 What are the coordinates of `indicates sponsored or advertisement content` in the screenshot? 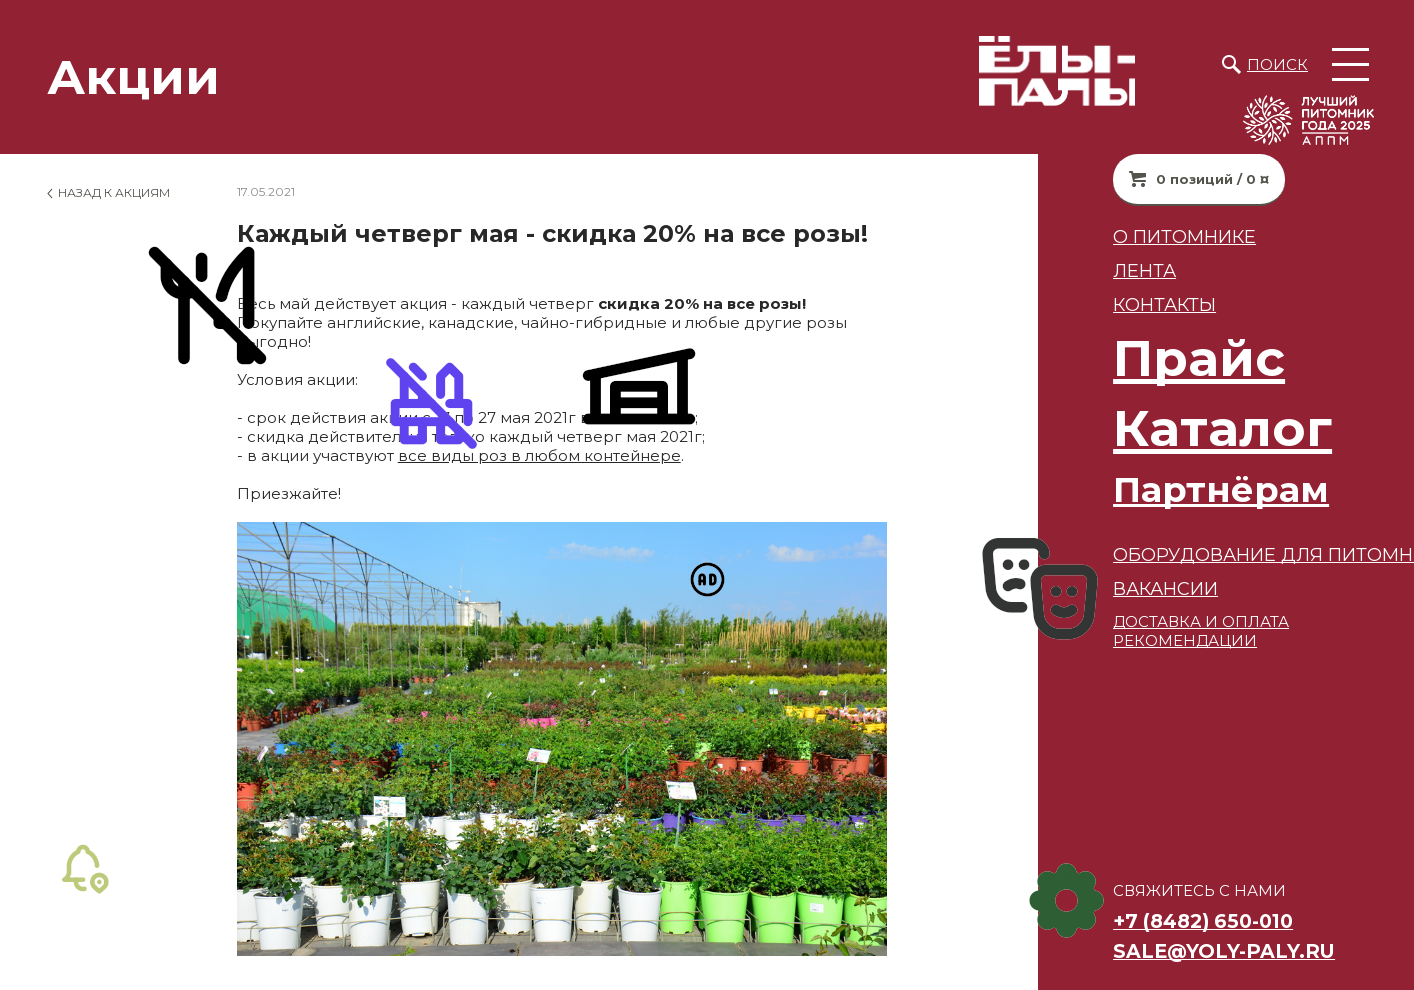 It's located at (707, 579).